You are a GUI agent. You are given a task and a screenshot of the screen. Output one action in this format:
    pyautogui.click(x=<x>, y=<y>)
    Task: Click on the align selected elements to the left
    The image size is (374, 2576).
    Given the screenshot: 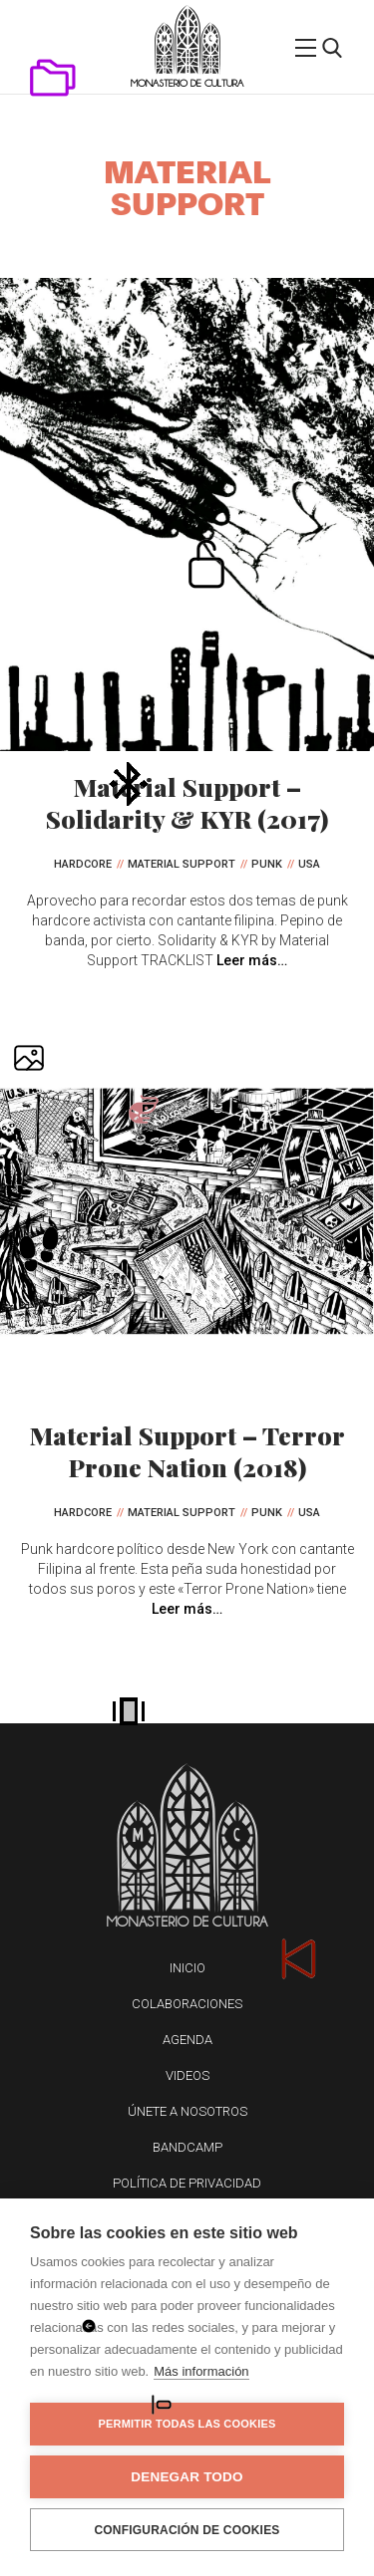 What is the action you would take?
    pyautogui.click(x=162, y=2405)
    